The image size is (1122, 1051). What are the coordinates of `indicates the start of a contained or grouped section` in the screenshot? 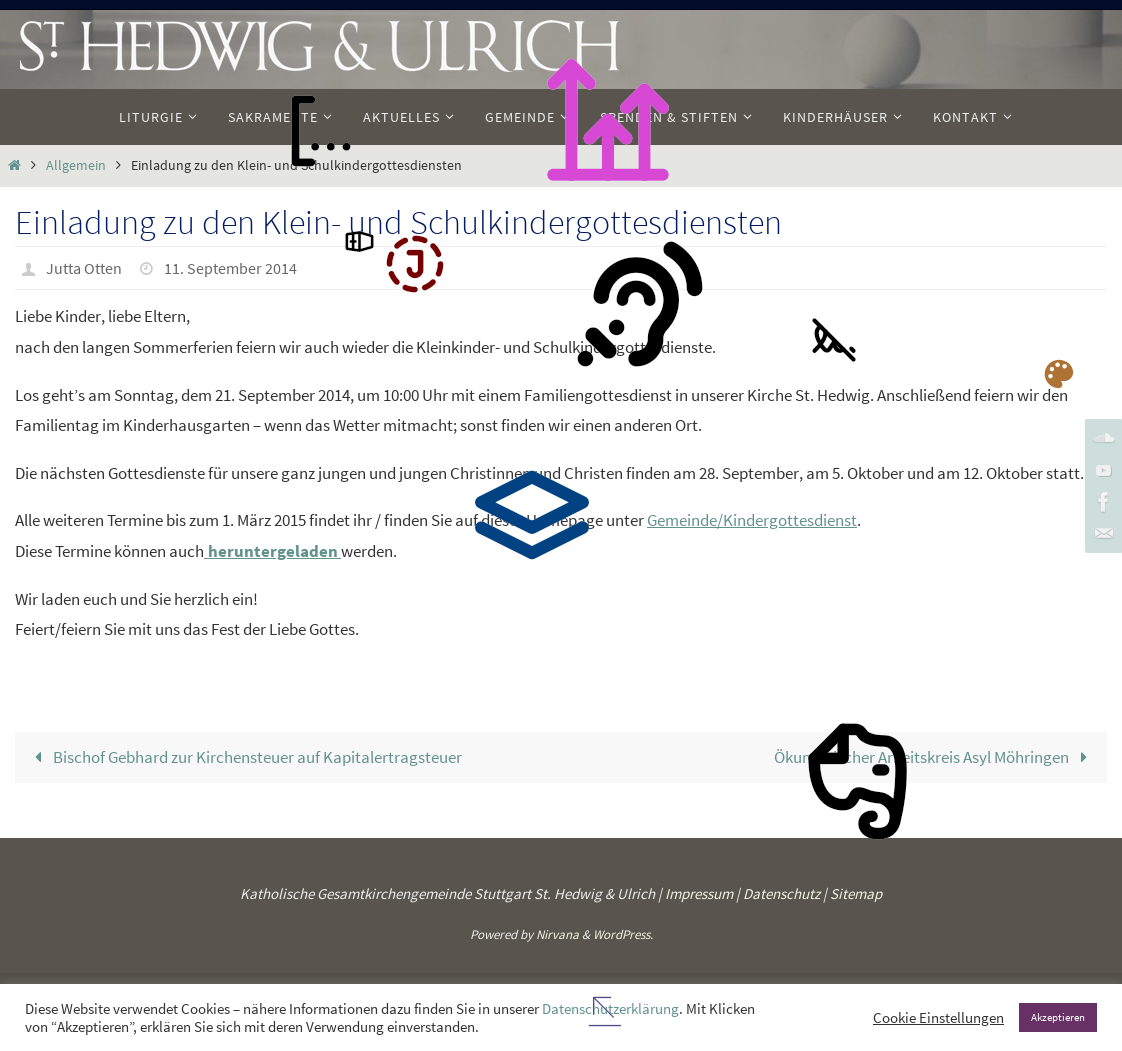 It's located at (323, 131).